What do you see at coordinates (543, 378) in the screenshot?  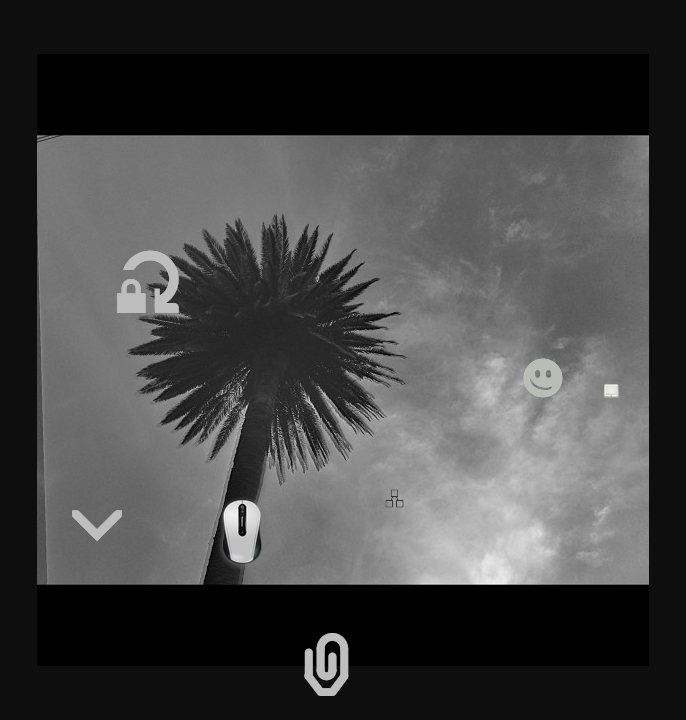 I see `insert smirking emoji in message` at bounding box center [543, 378].